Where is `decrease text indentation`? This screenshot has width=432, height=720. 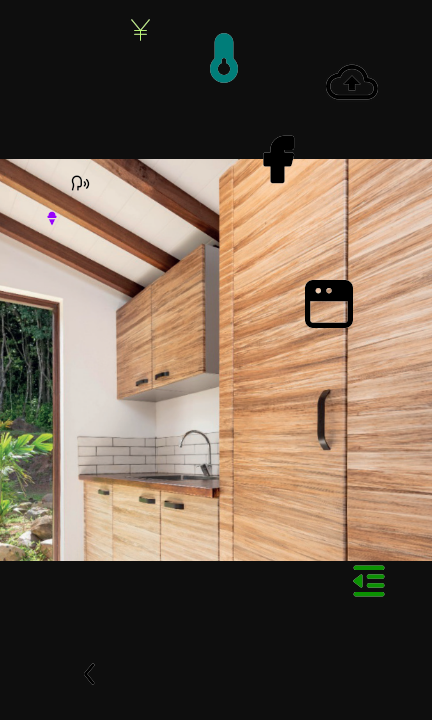
decrease text indentation is located at coordinates (369, 581).